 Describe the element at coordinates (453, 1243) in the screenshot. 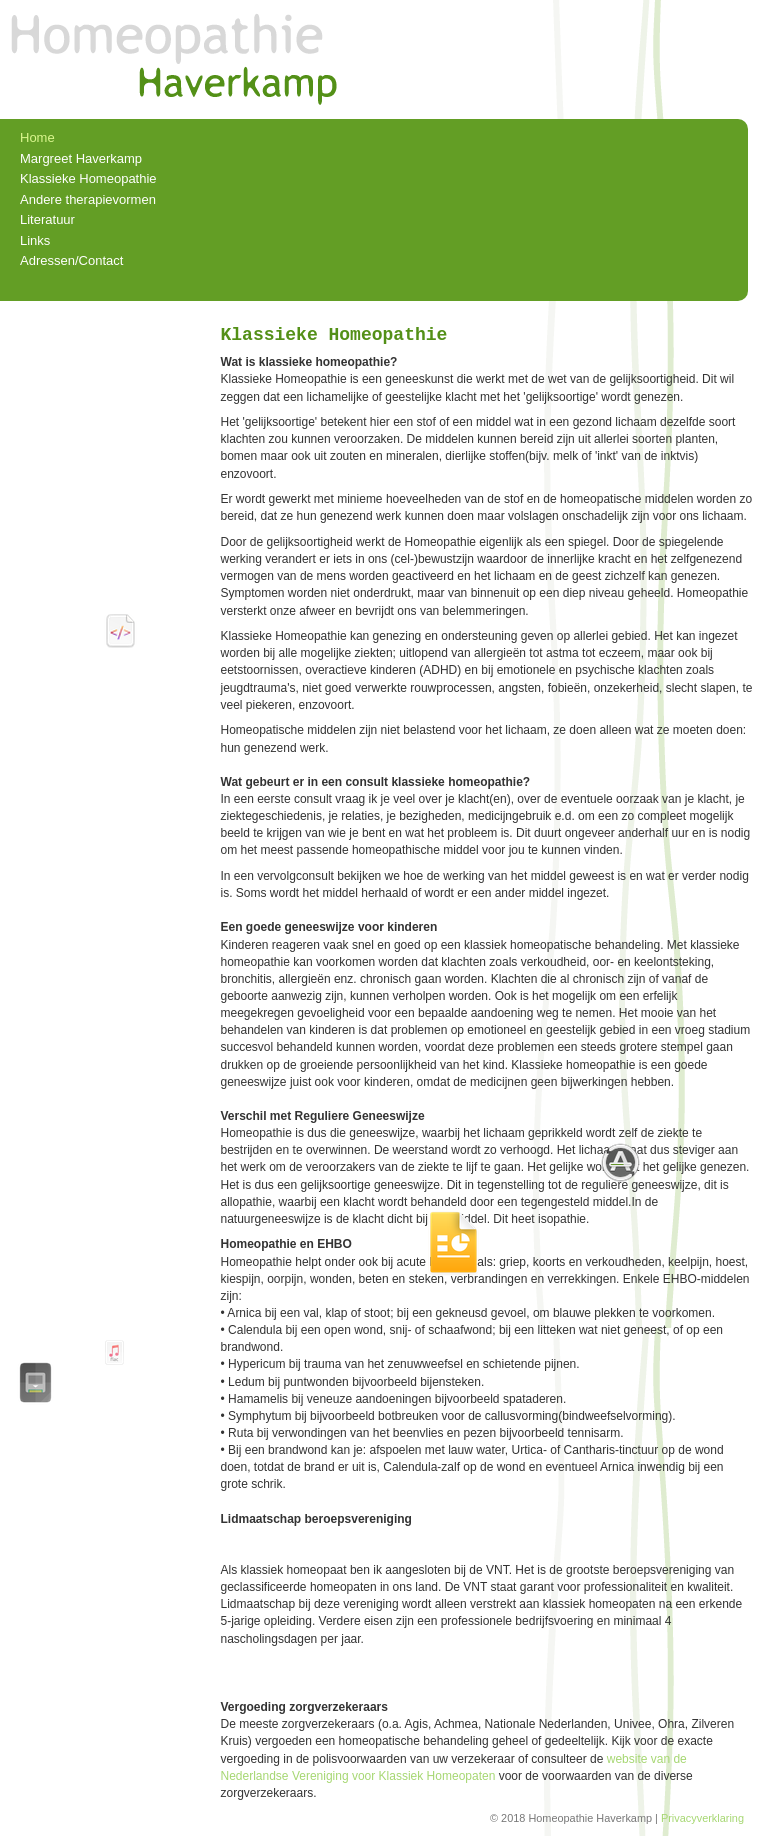

I see `a google slides presentation file` at that location.